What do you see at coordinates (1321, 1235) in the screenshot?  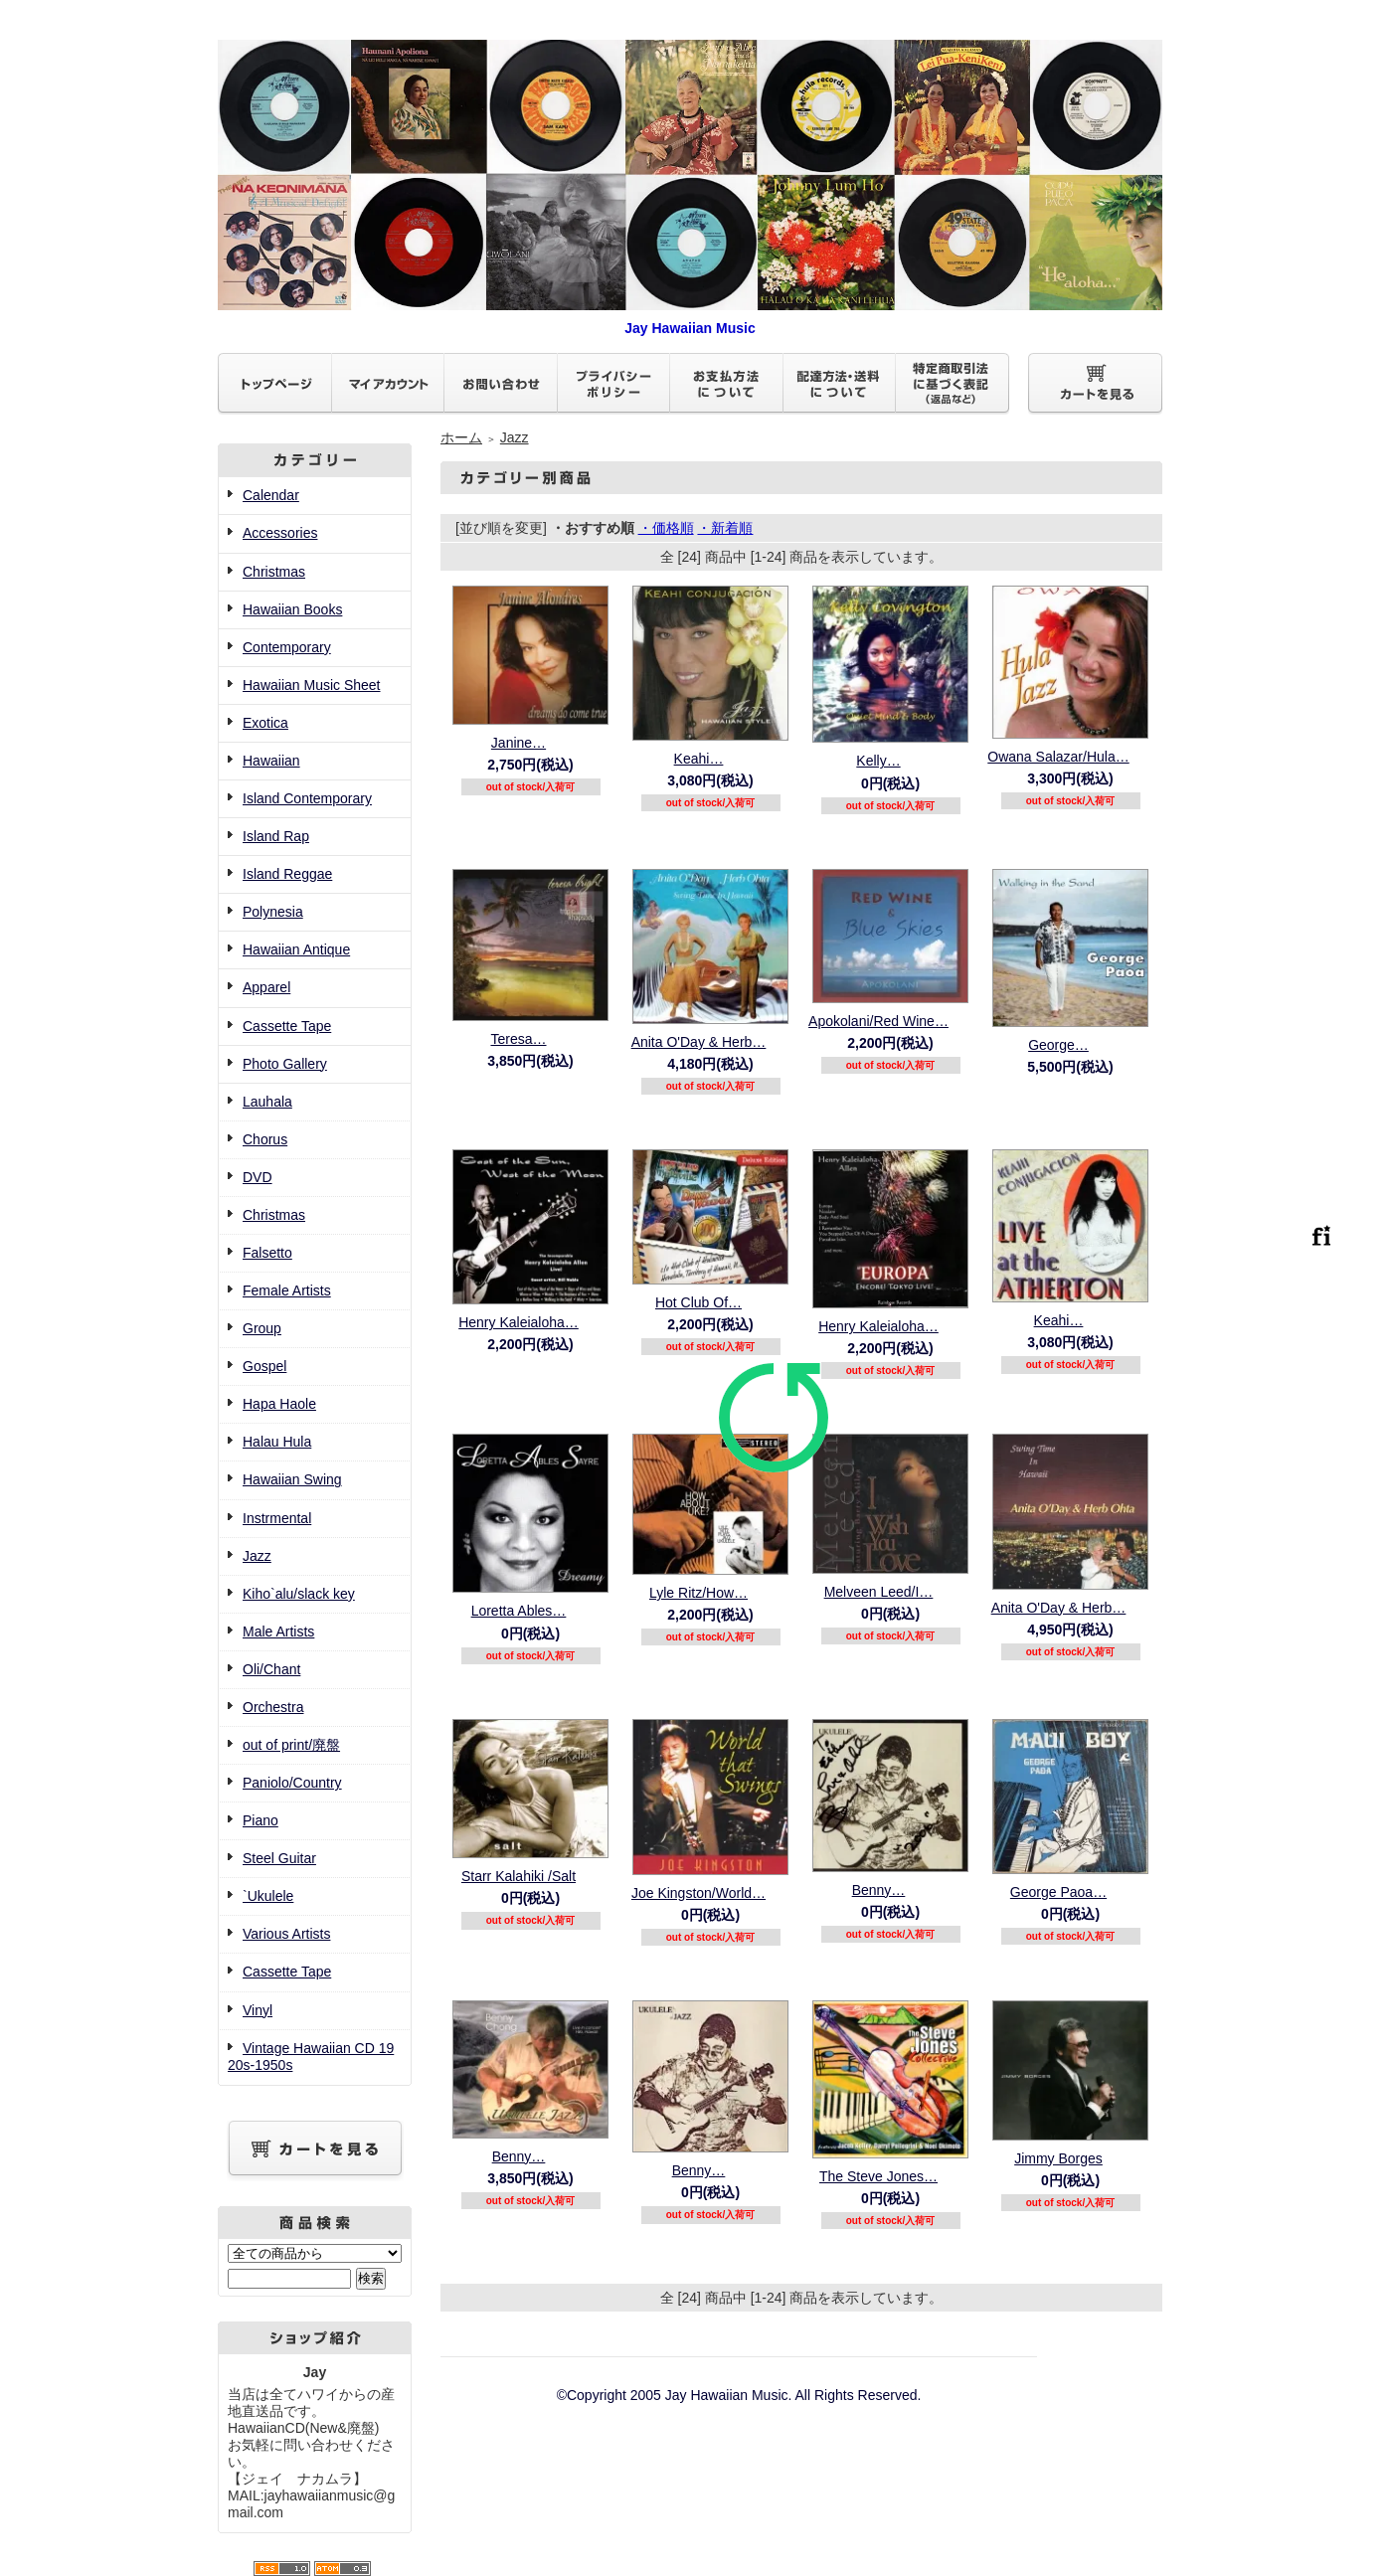 I see `fonticons brand logo` at bounding box center [1321, 1235].